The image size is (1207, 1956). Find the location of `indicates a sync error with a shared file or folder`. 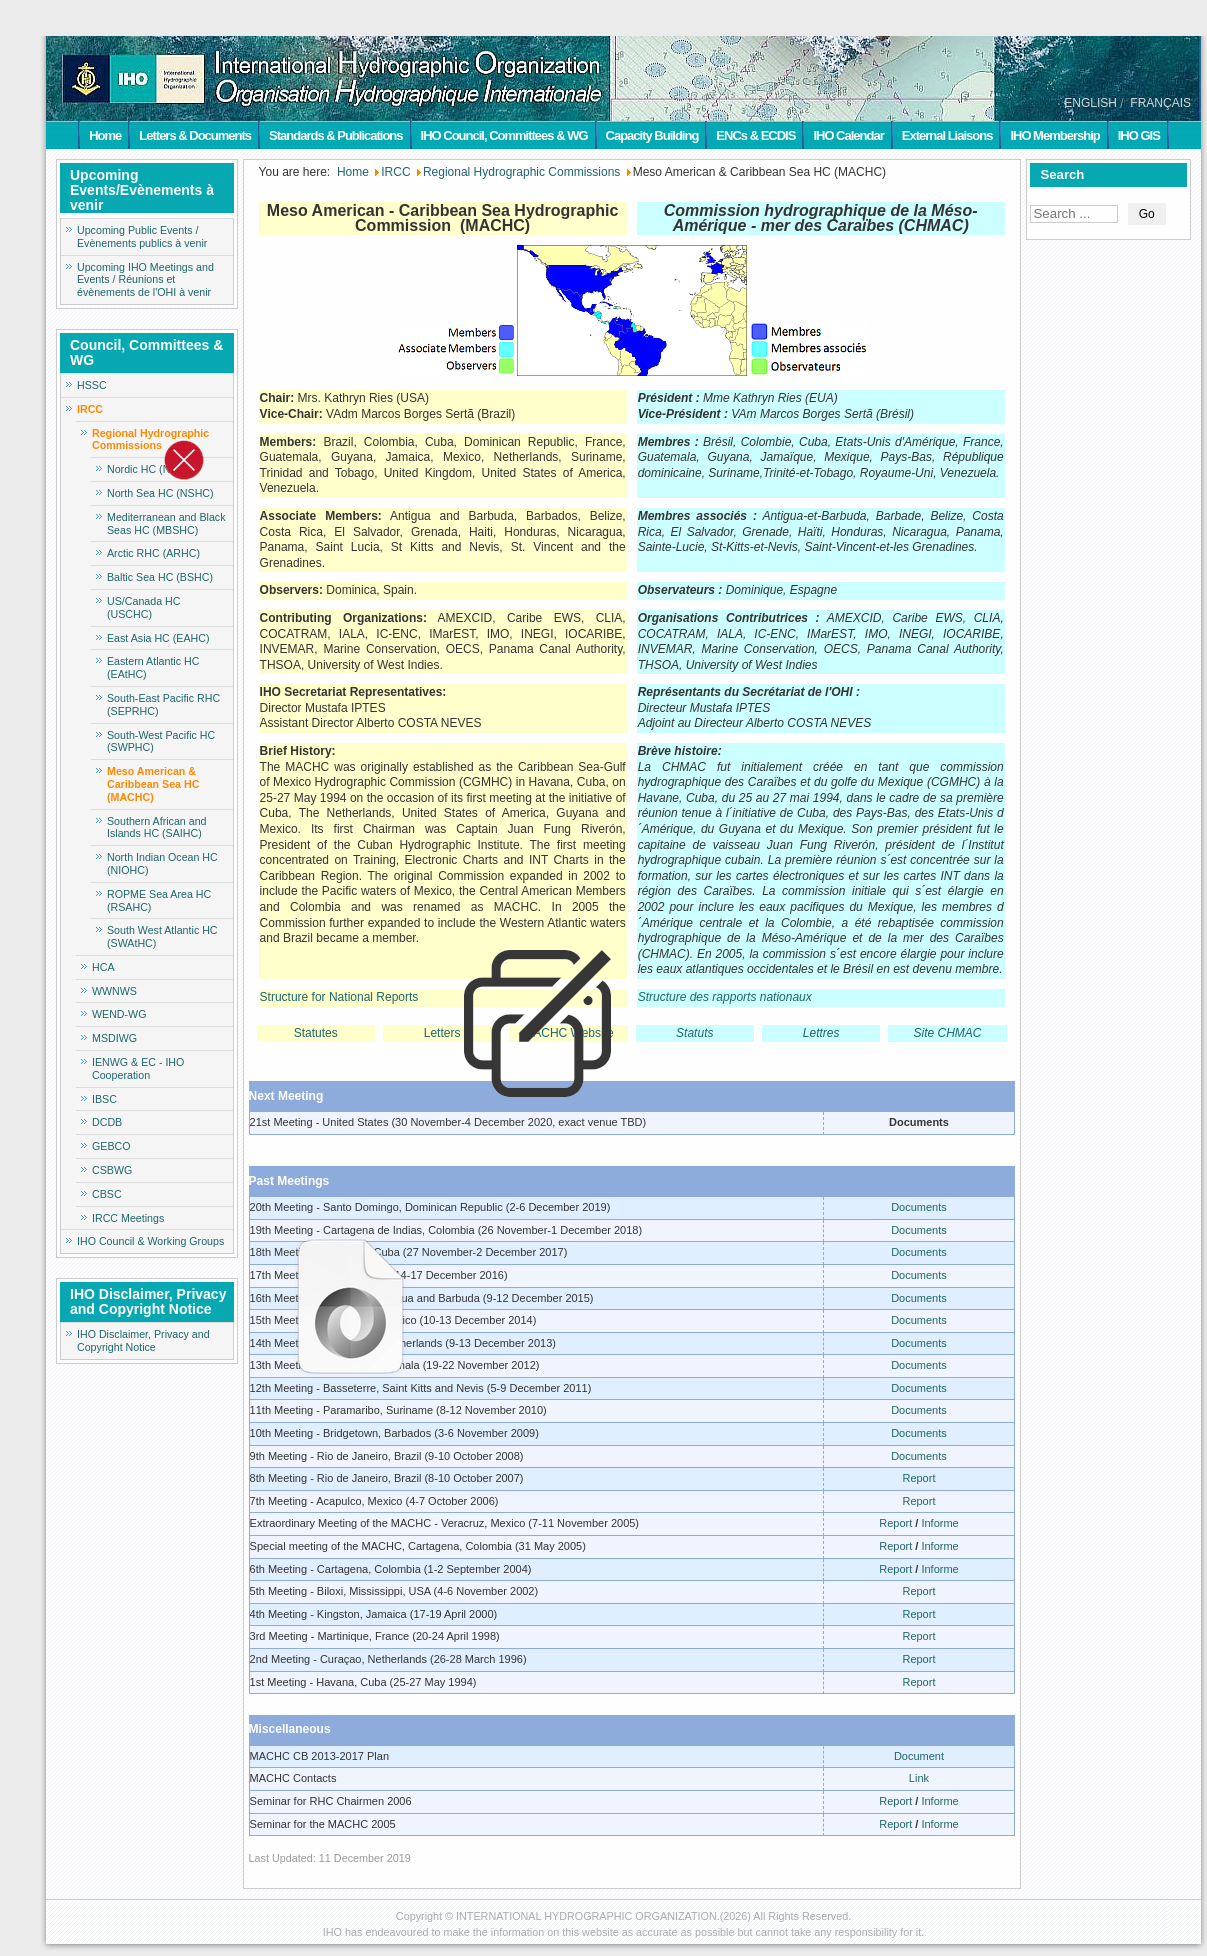

indicates a sync error with a shared file or folder is located at coordinates (184, 460).